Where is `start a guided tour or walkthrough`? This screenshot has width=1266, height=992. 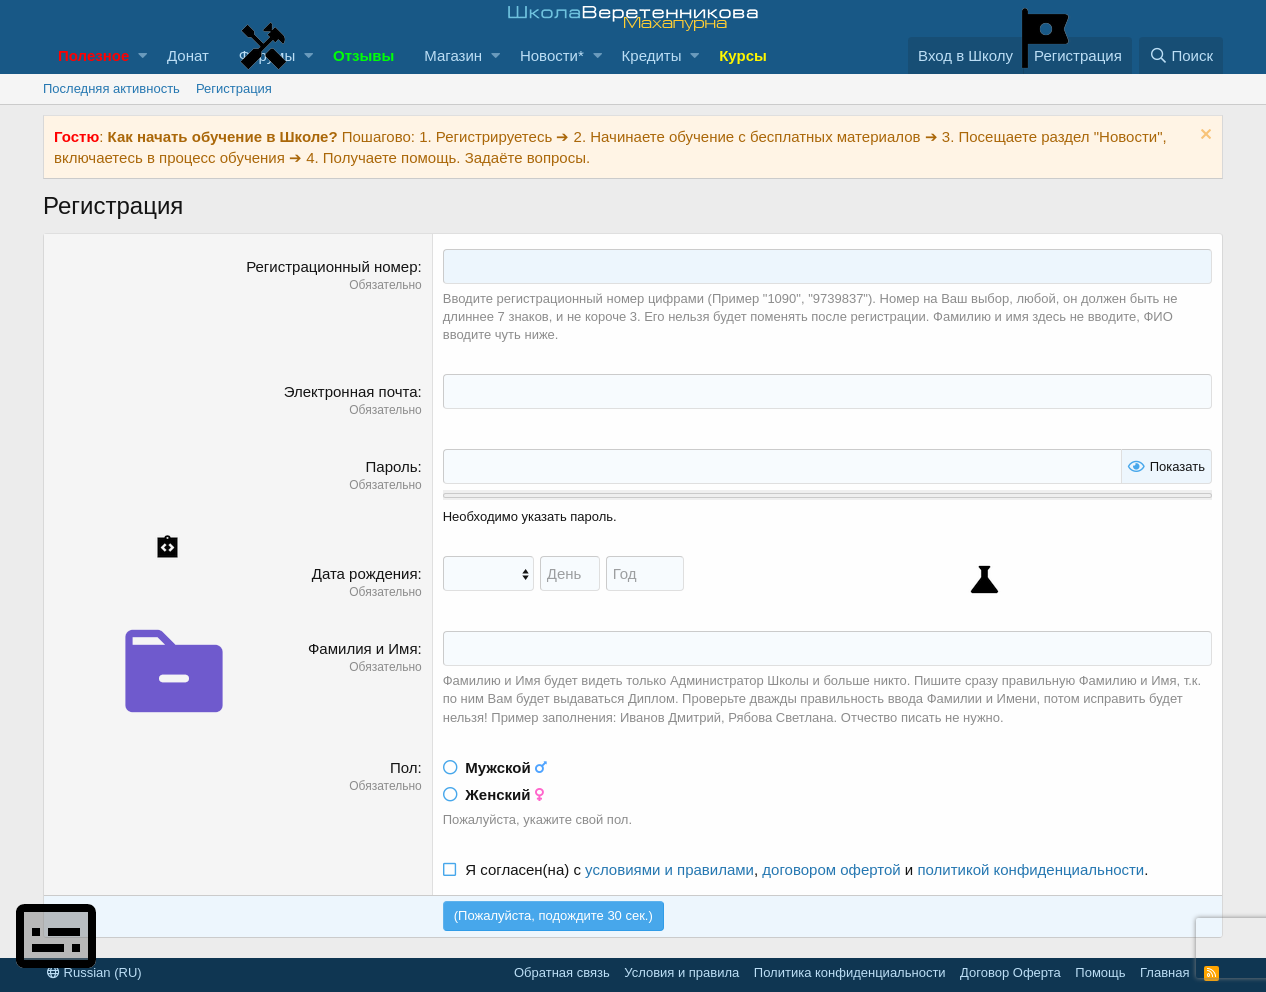
start a guided tour or walkthrough is located at coordinates (1043, 38).